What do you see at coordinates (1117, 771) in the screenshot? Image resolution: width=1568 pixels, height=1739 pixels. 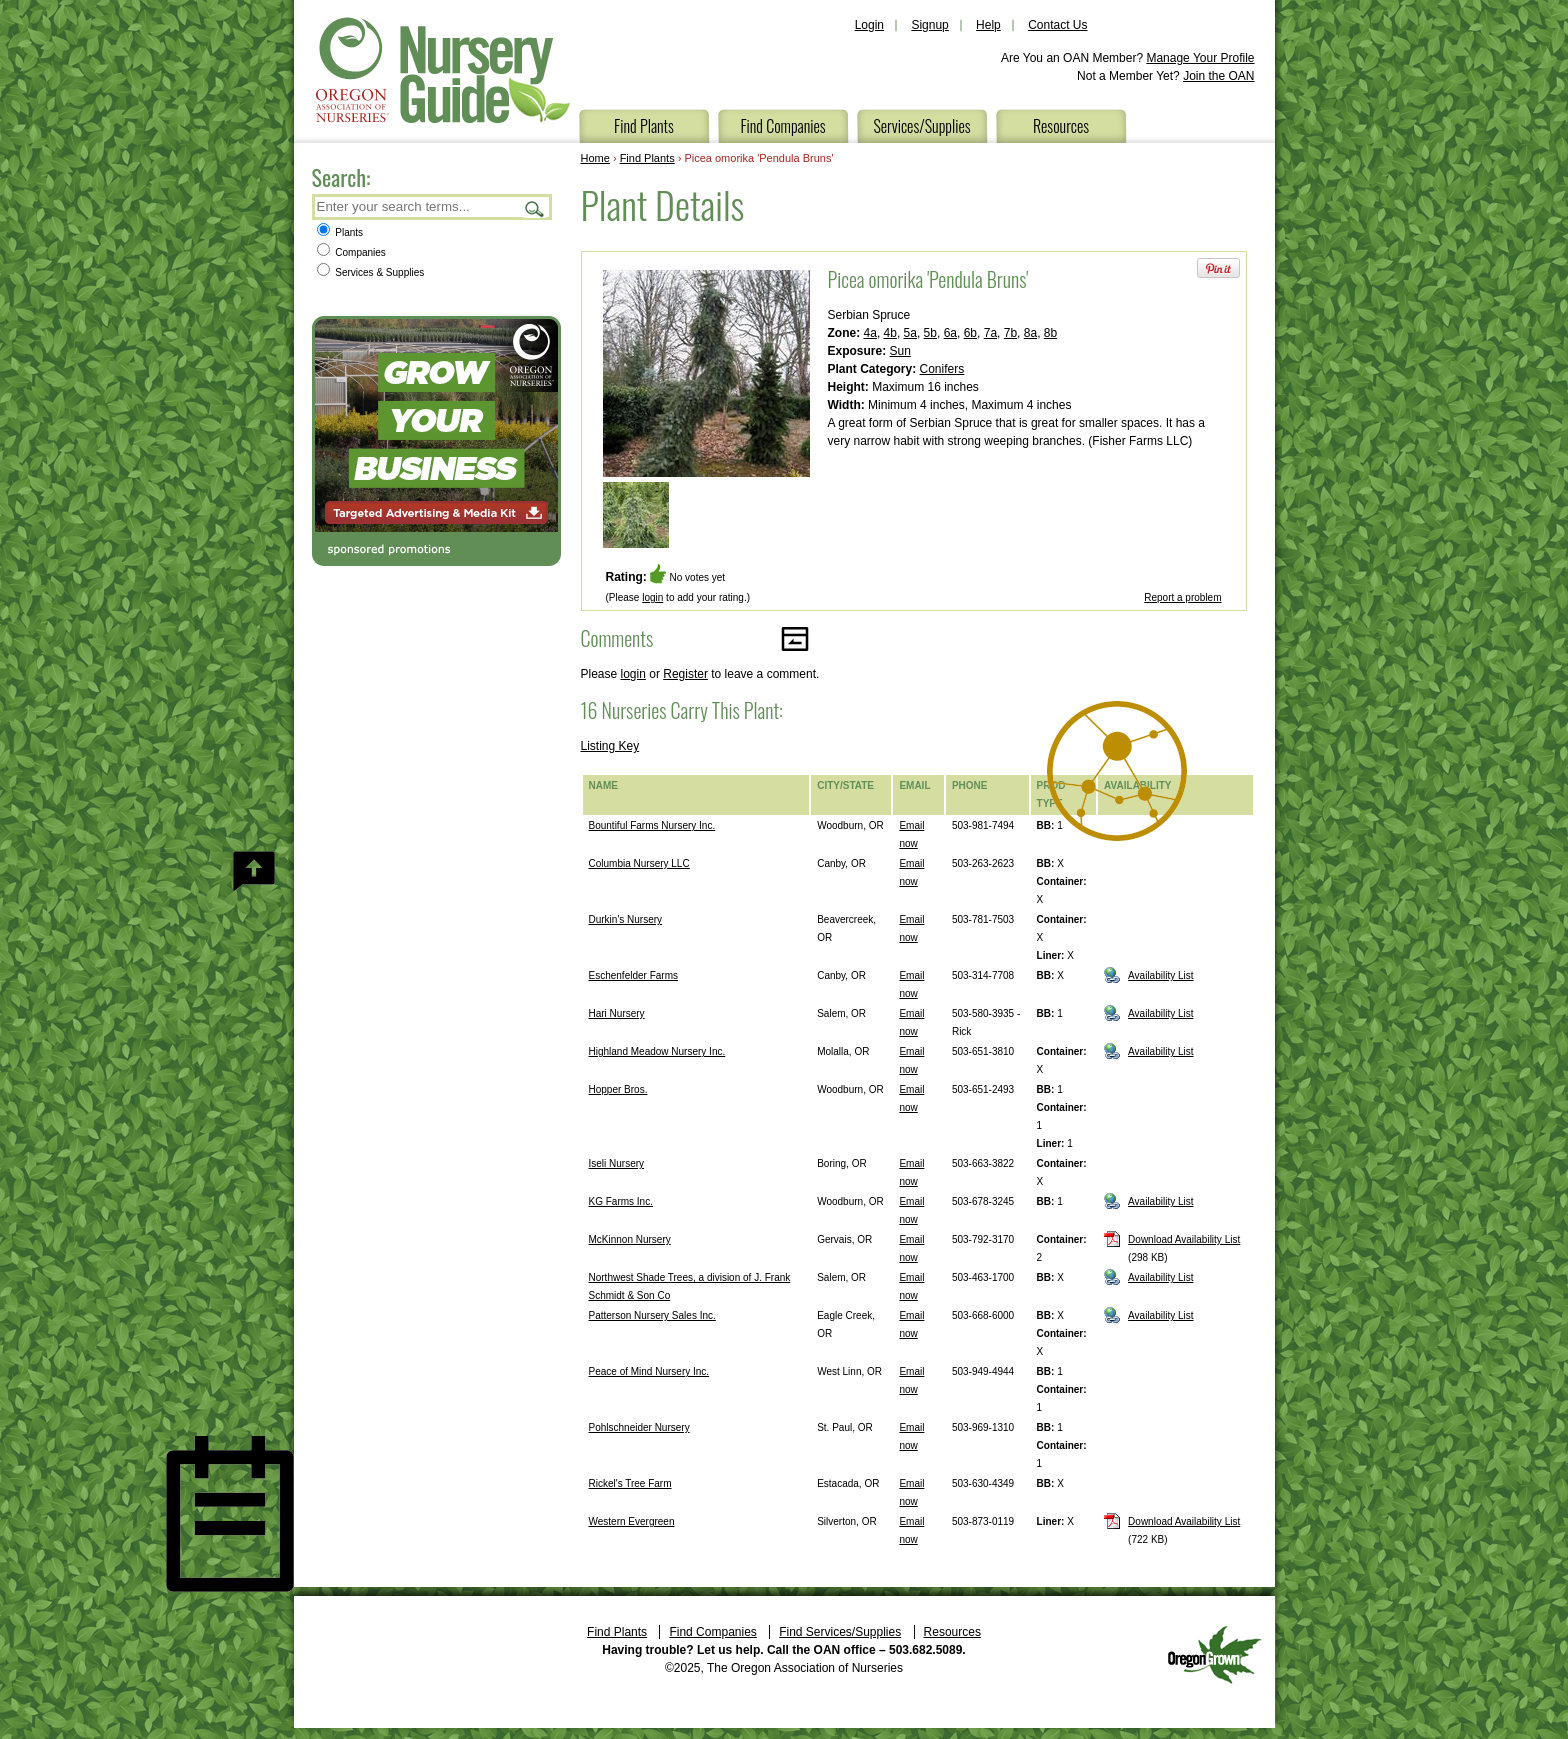 I see `aiohttp python library logo` at bounding box center [1117, 771].